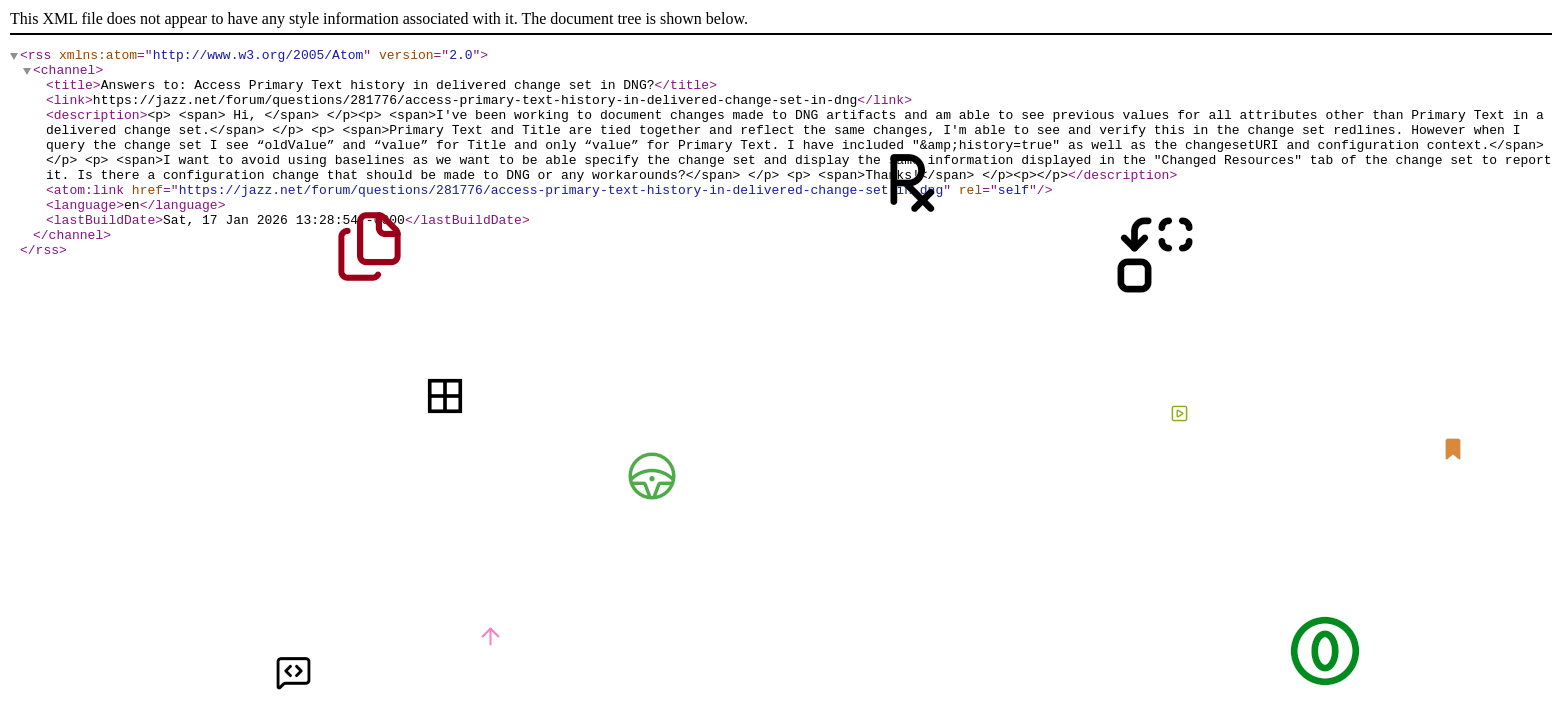  I want to click on view code snippets in chat, so click(293, 672).